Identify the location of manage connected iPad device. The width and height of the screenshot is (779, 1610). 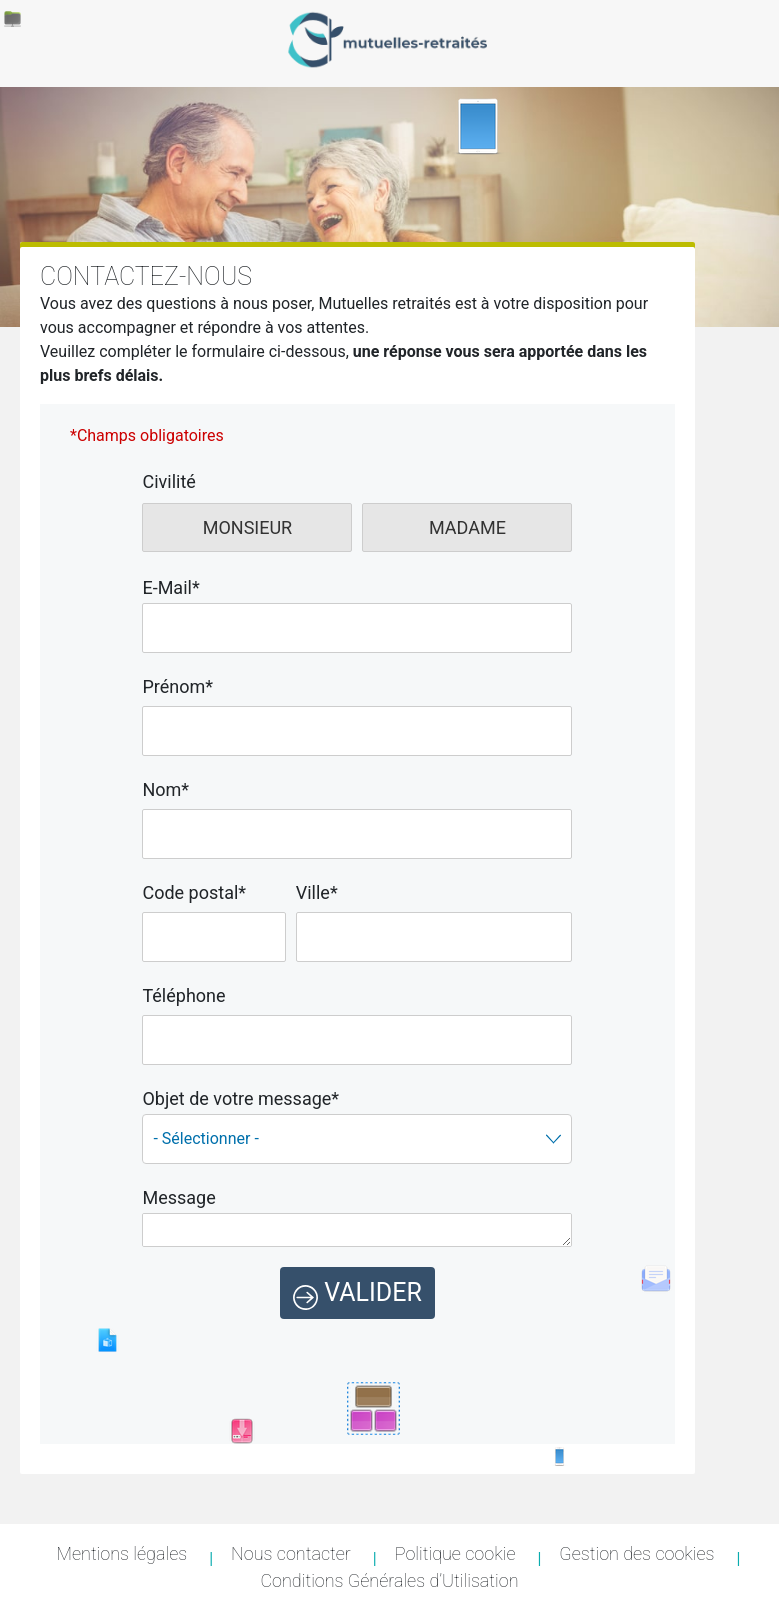
(478, 126).